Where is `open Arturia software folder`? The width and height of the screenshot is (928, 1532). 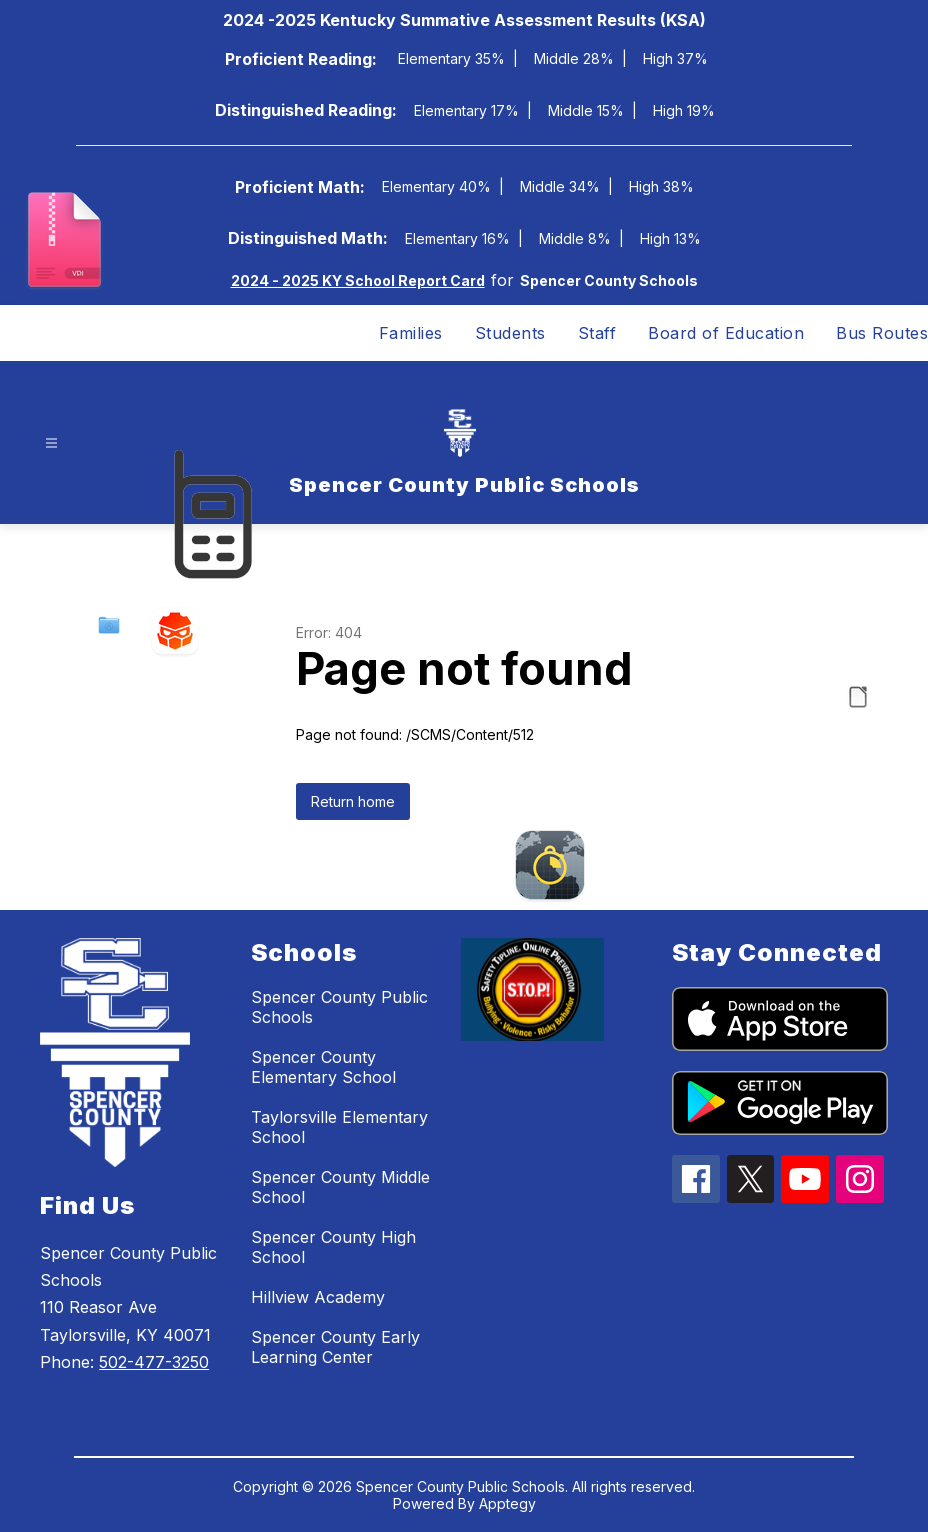
open Arturia software folder is located at coordinates (109, 625).